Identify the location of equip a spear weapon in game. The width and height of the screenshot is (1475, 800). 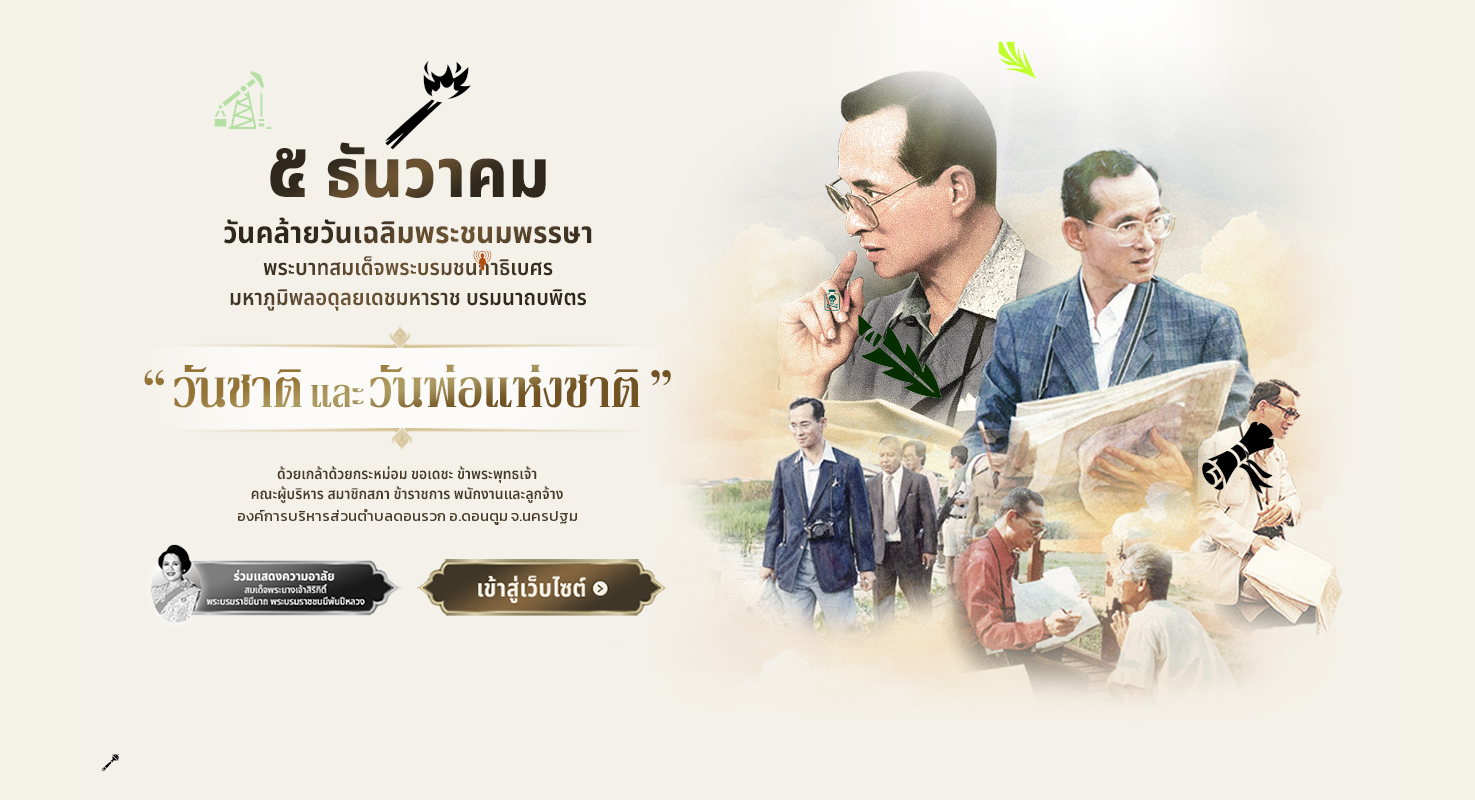
(899, 356).